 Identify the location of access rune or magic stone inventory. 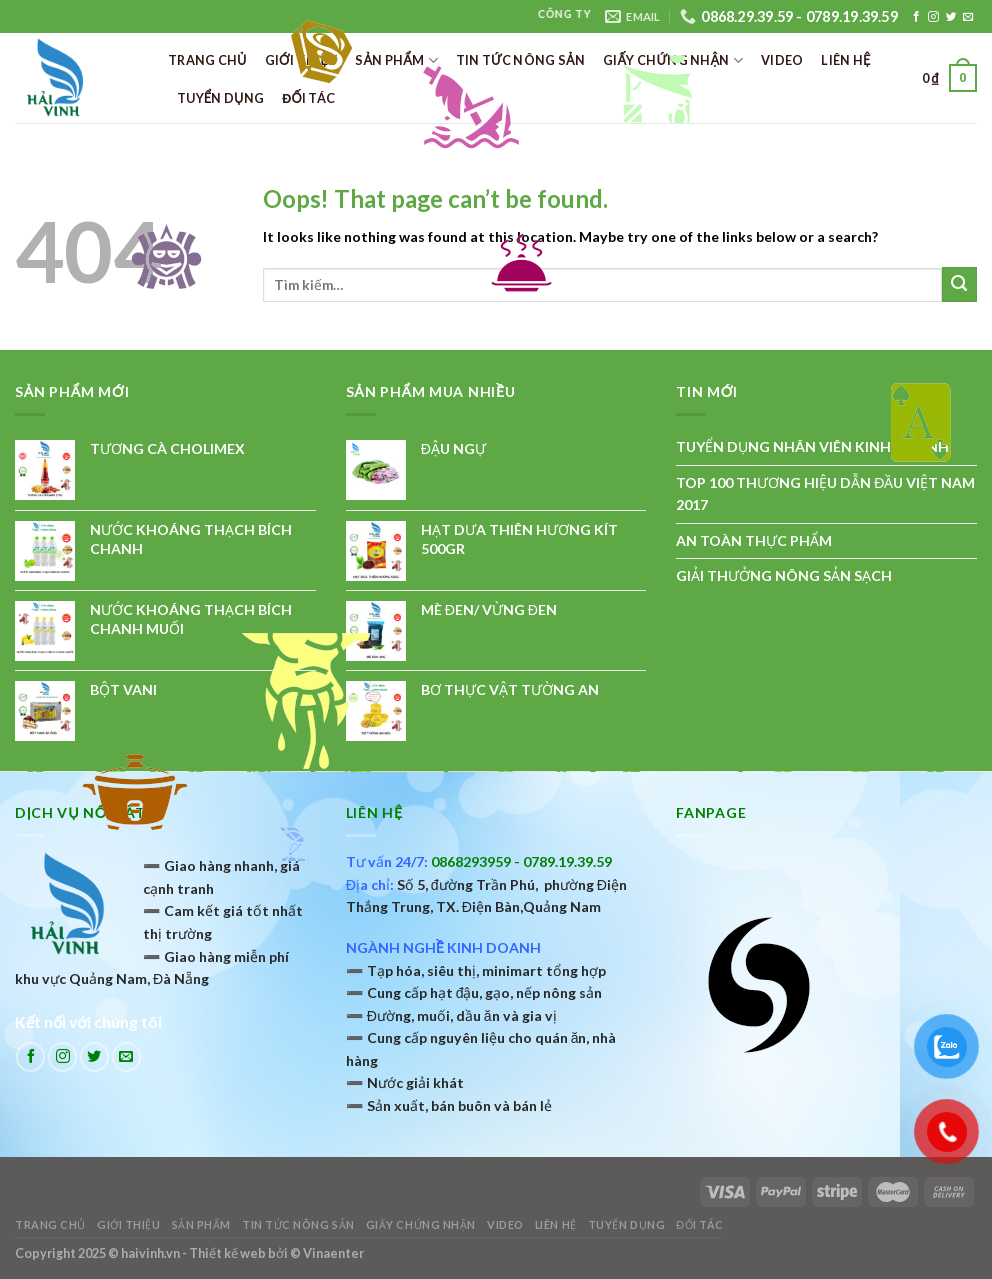
(320, 51).